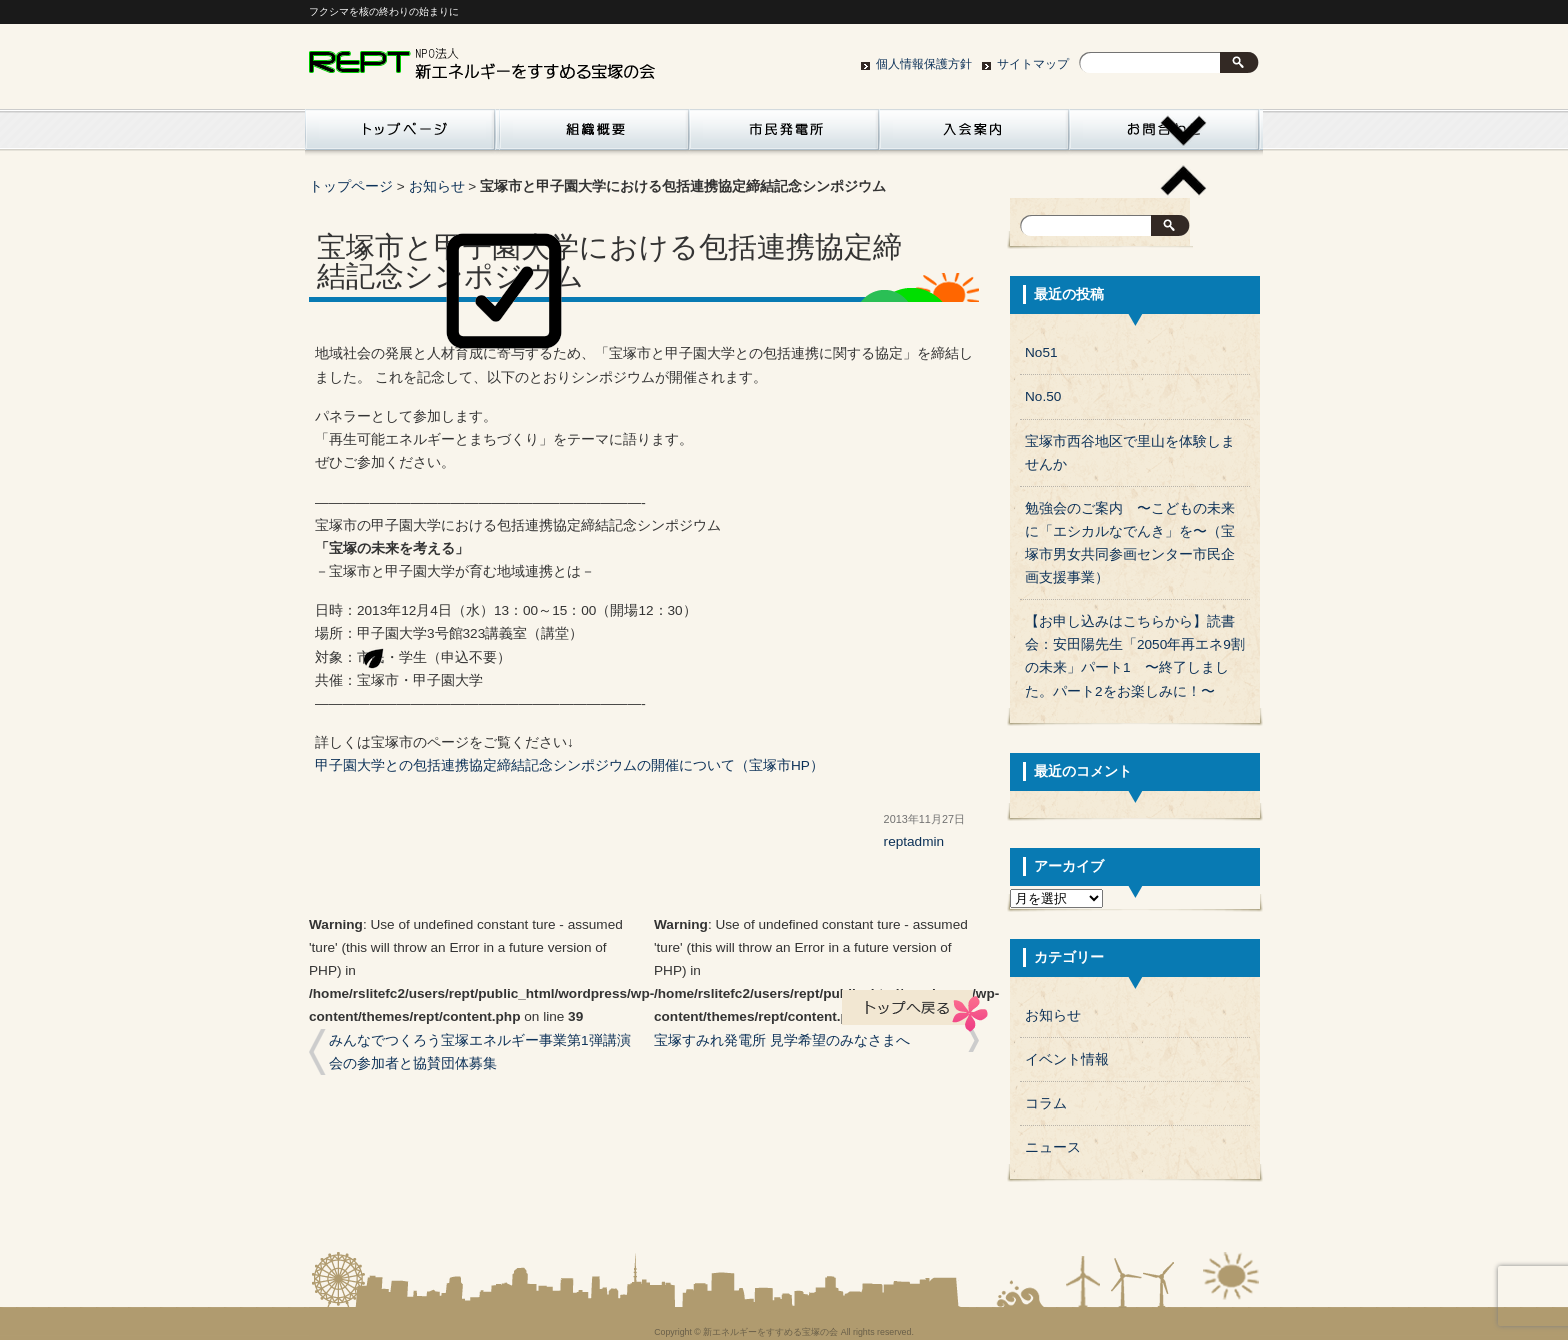 This screenshot has height=1340, width=1568. I want to click on enable eco-friendly or power-saving mode, so click(373, 658).